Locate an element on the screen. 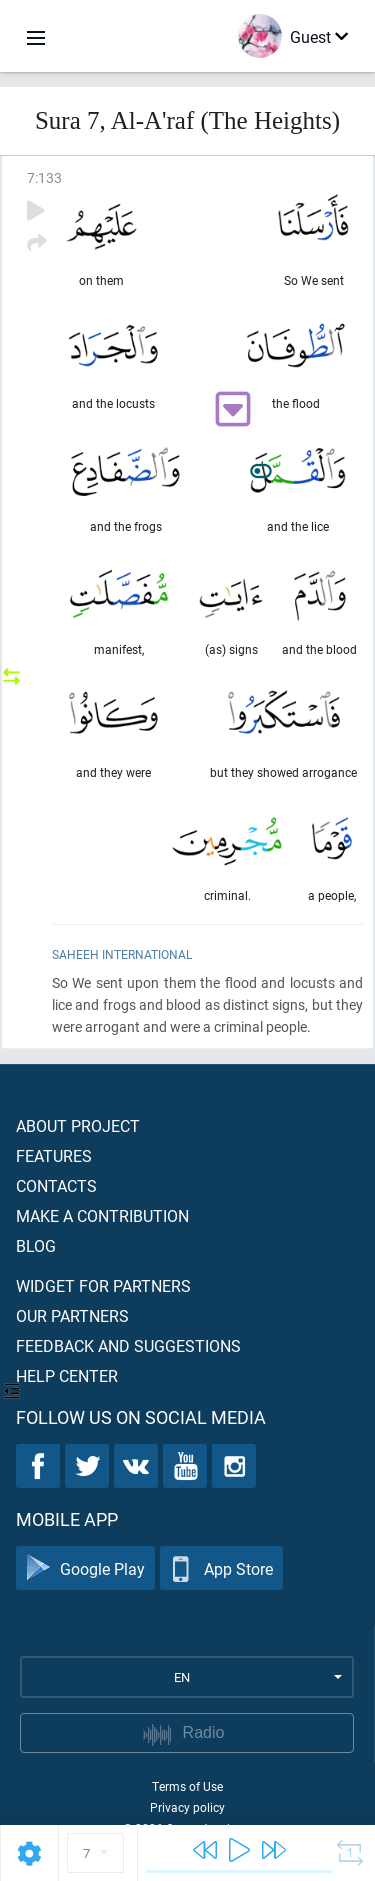 The height and width of the screenshot is (1881, 375). toggle a setting off is located at coordinates (261, 471).